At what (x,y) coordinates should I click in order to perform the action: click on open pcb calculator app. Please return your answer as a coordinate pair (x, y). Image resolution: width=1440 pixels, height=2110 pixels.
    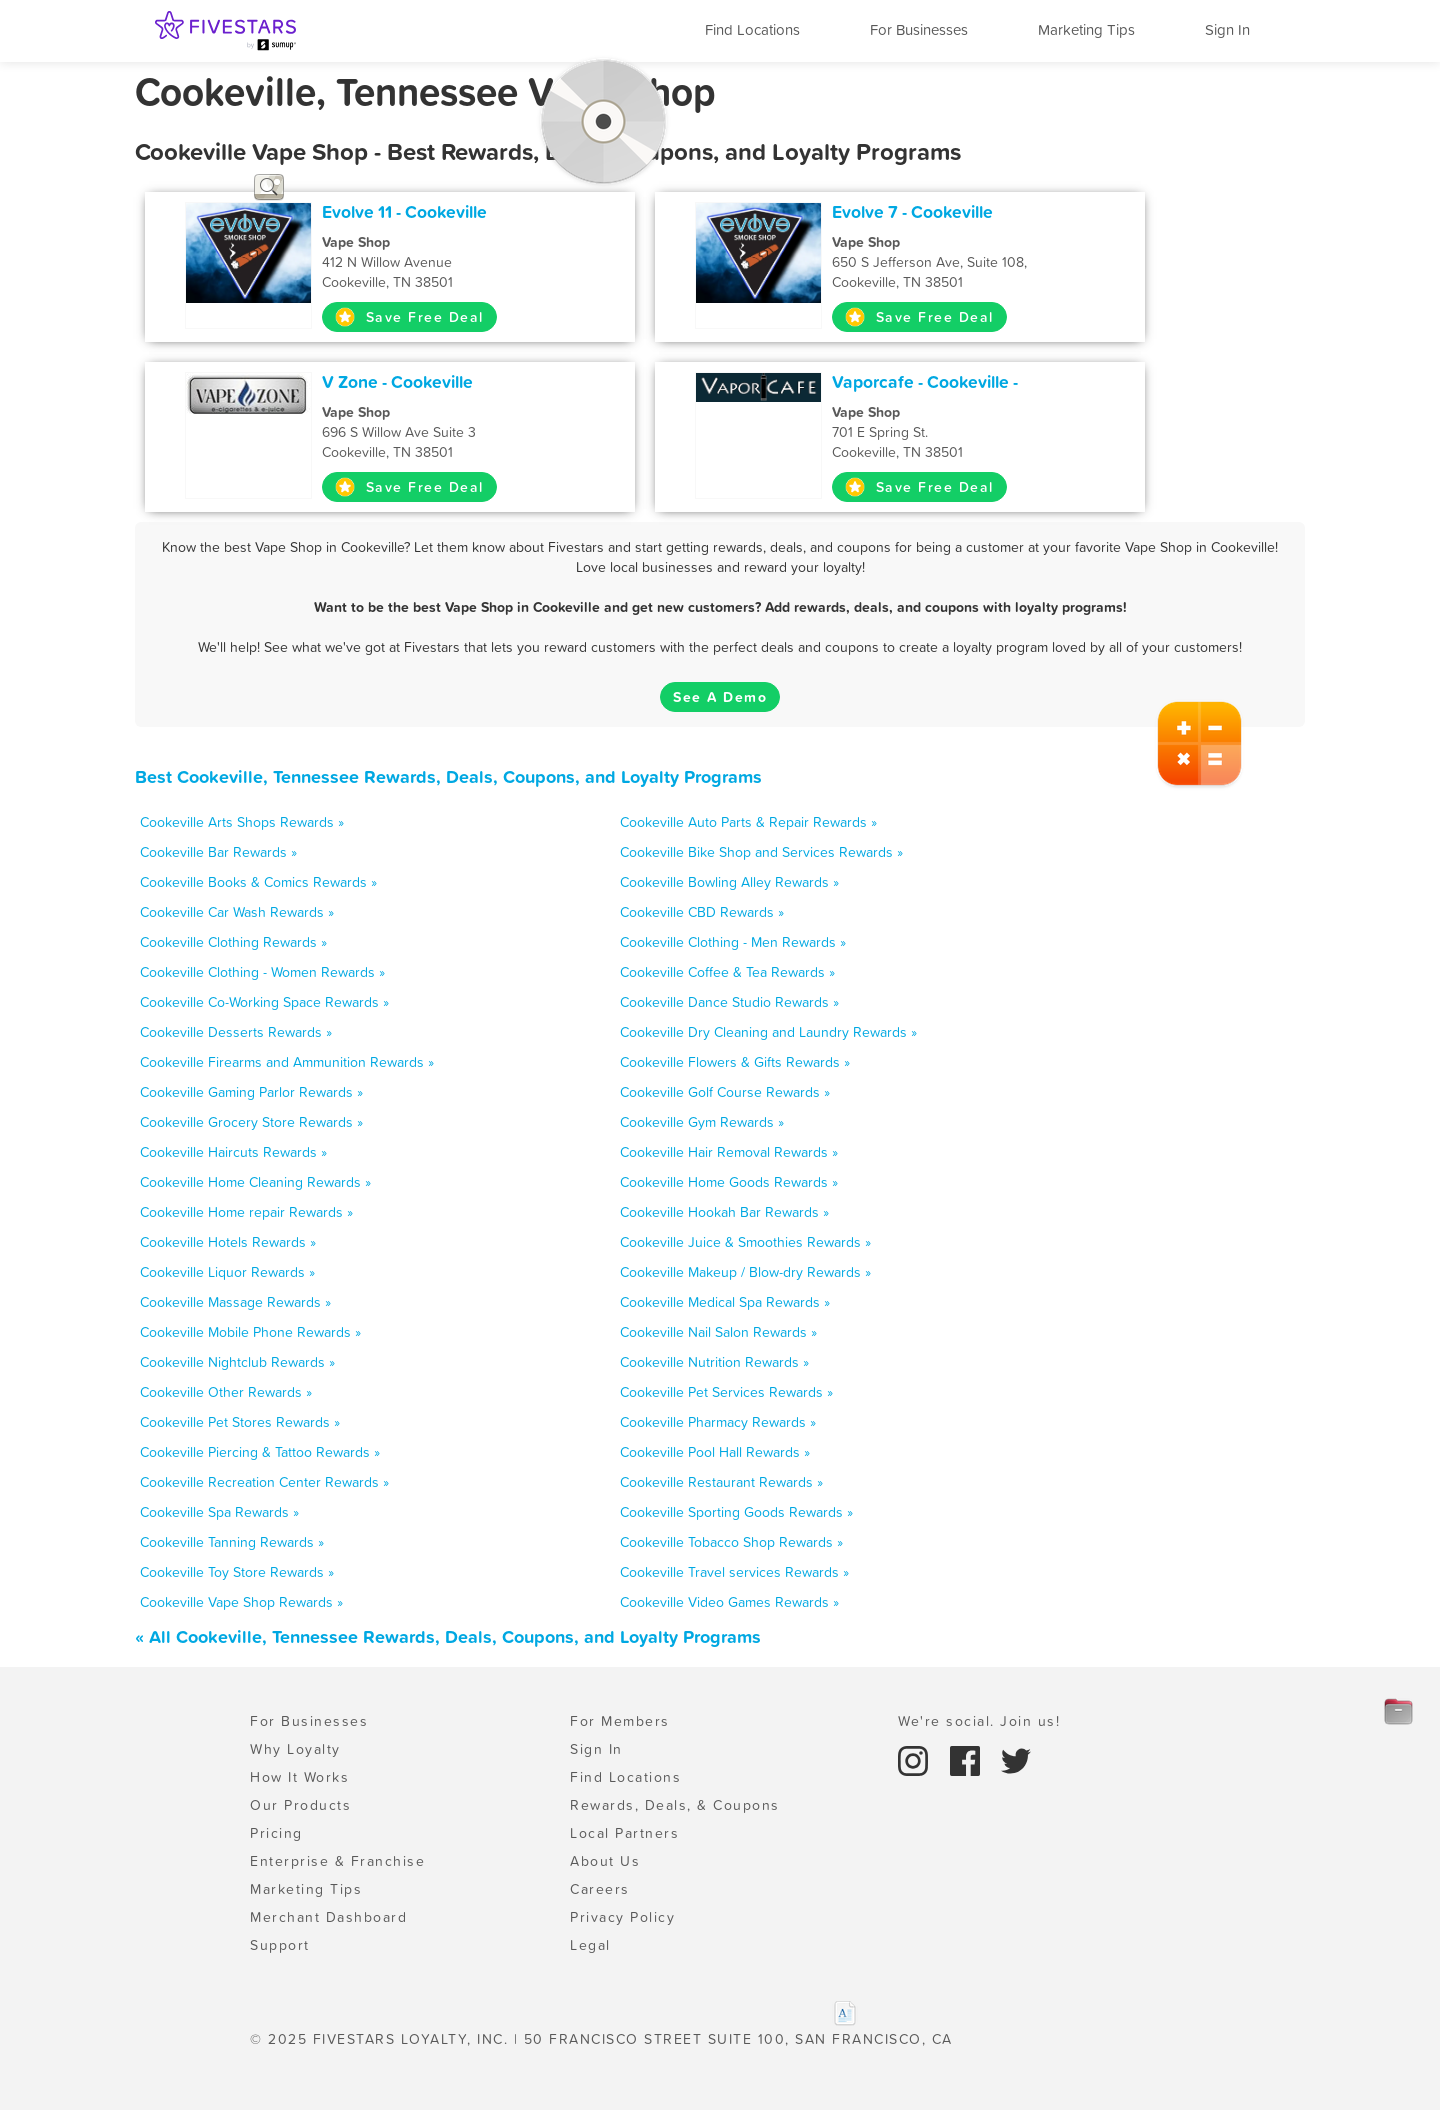
    Looking at the image, I should click on (1199, 743).